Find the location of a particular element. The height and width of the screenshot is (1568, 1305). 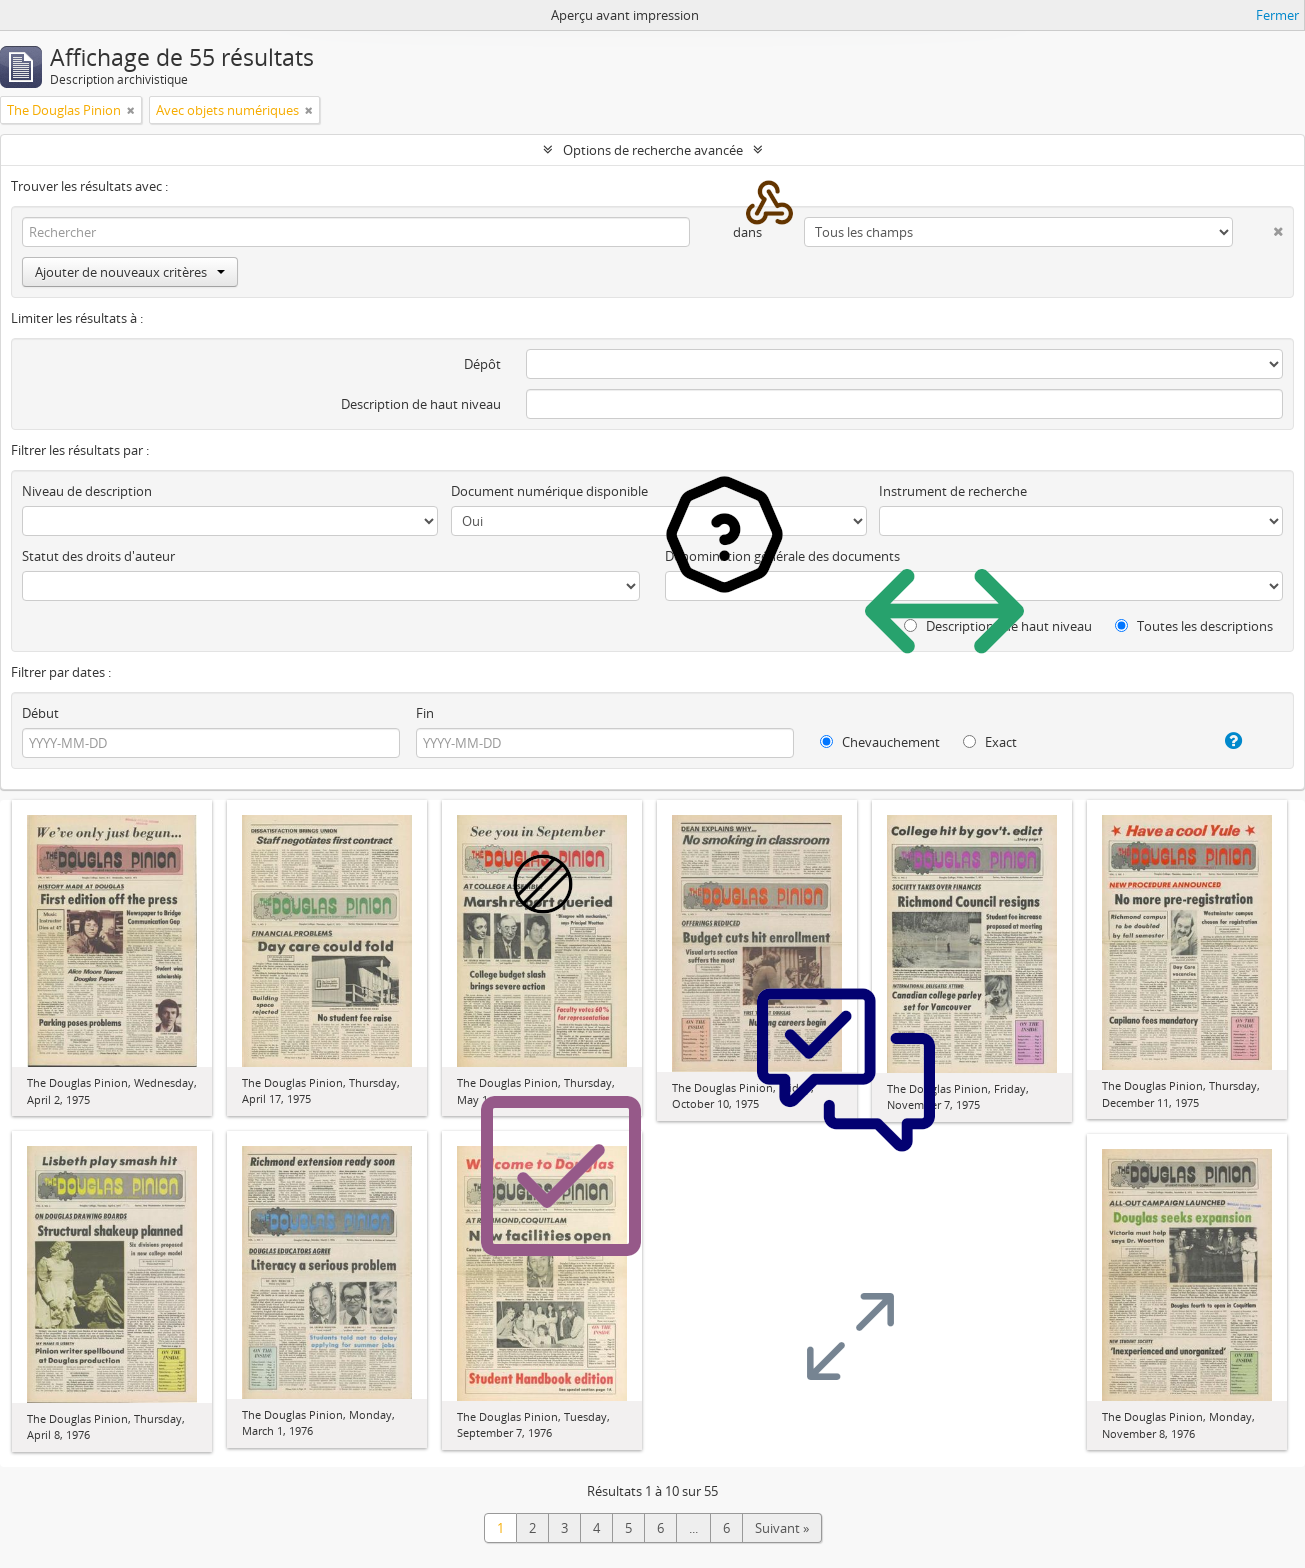

resize or adjust width horizontally is located at coordinates (944, 613).